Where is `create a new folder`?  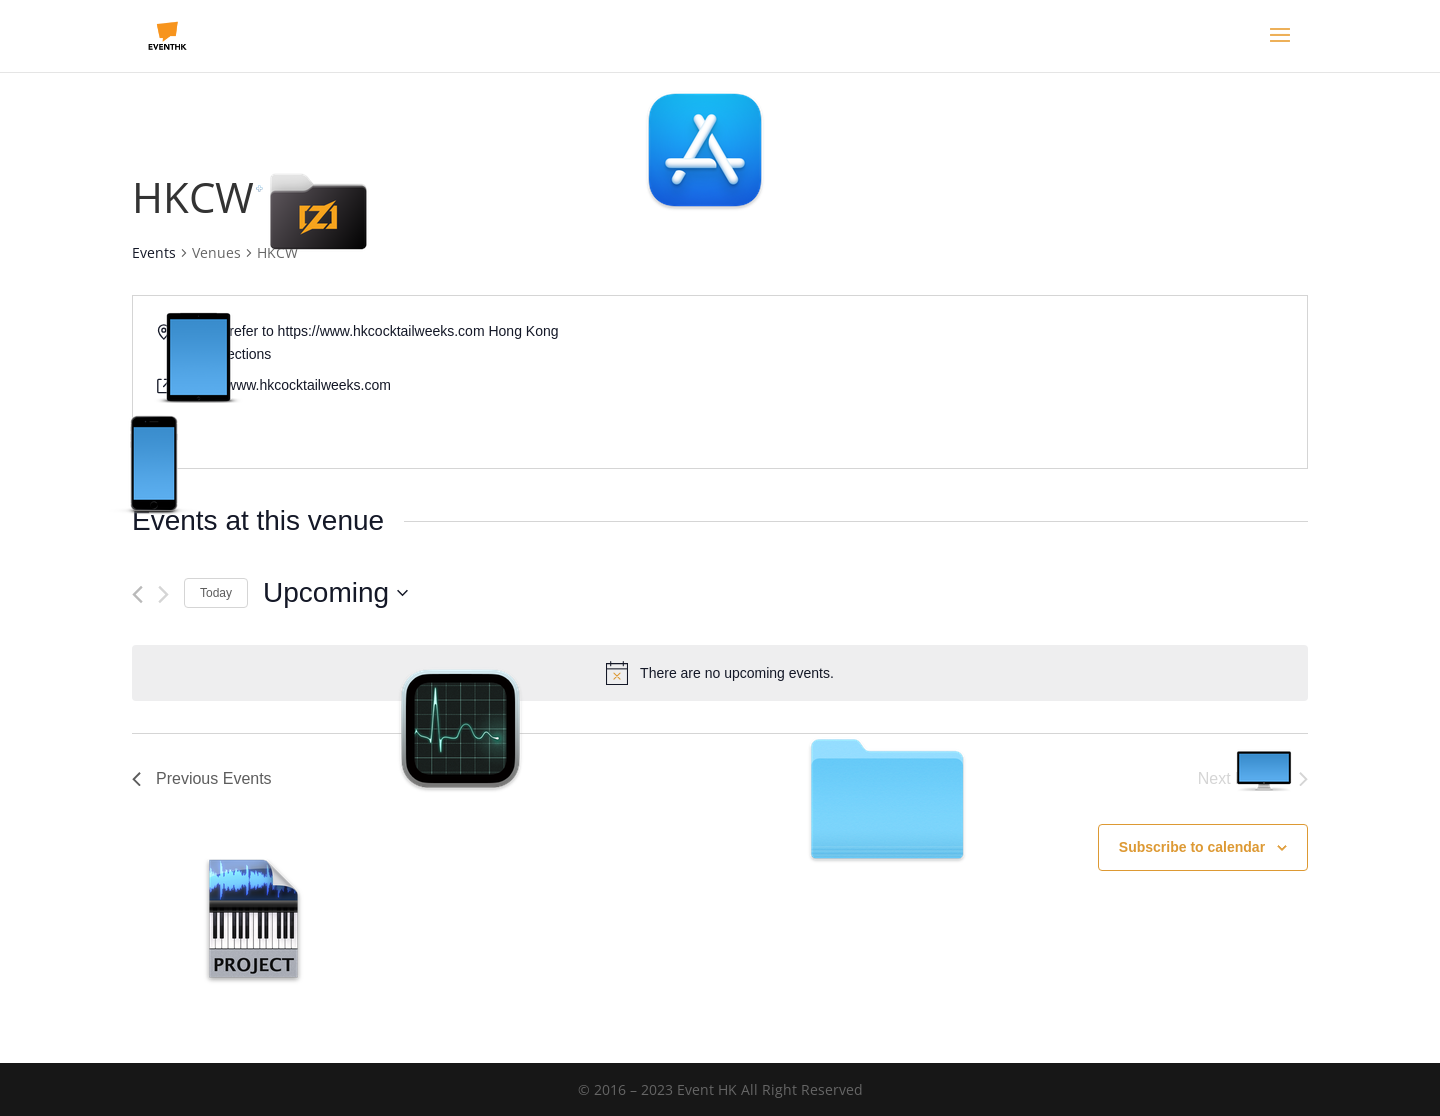
create a new folder is located at coordinates (253, 182).